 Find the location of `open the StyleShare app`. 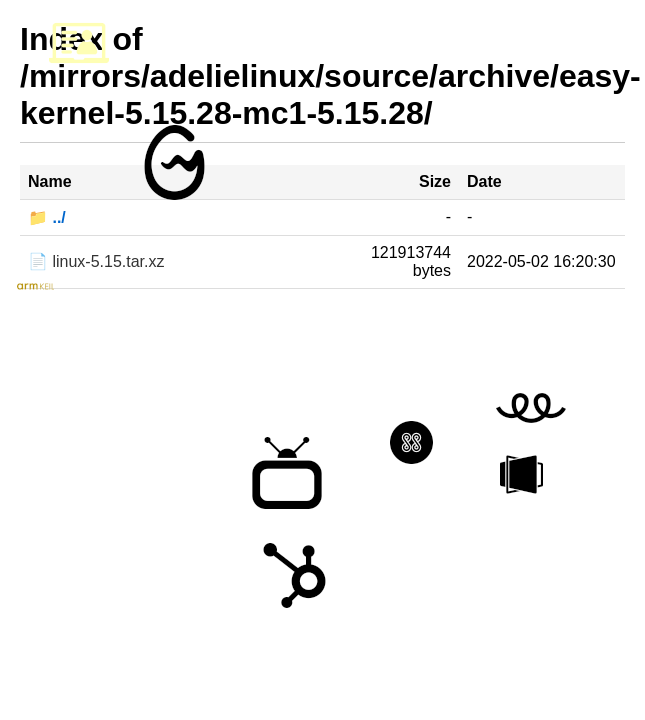

open the StyleShare app is located at coordinates (411, 442).